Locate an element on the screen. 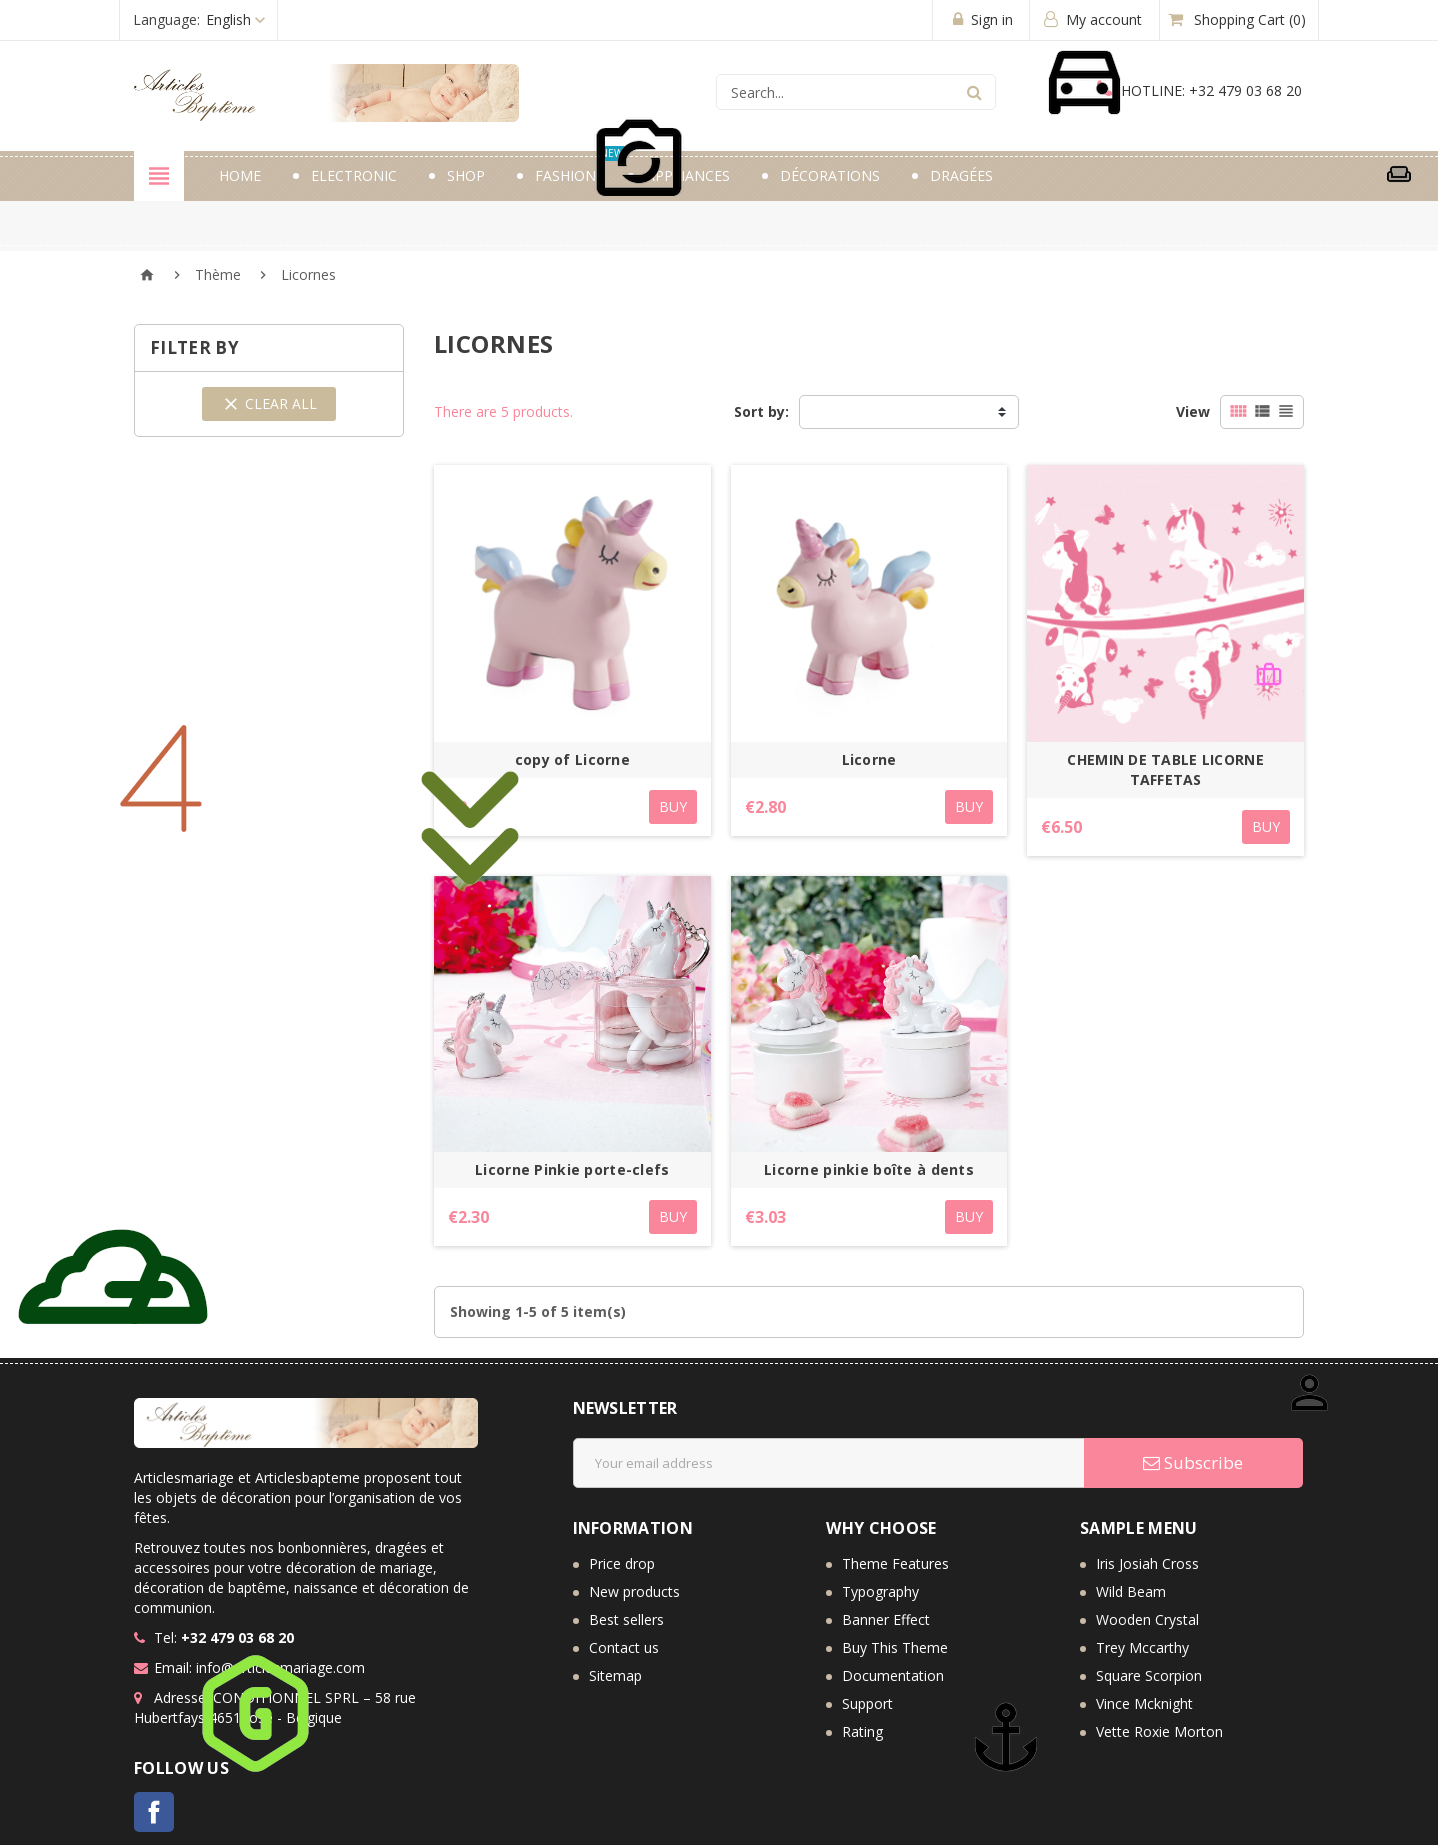 This screenshot has height=1845, width=1438. anchor a position or element in place is located at coordinates (1006, 1737).